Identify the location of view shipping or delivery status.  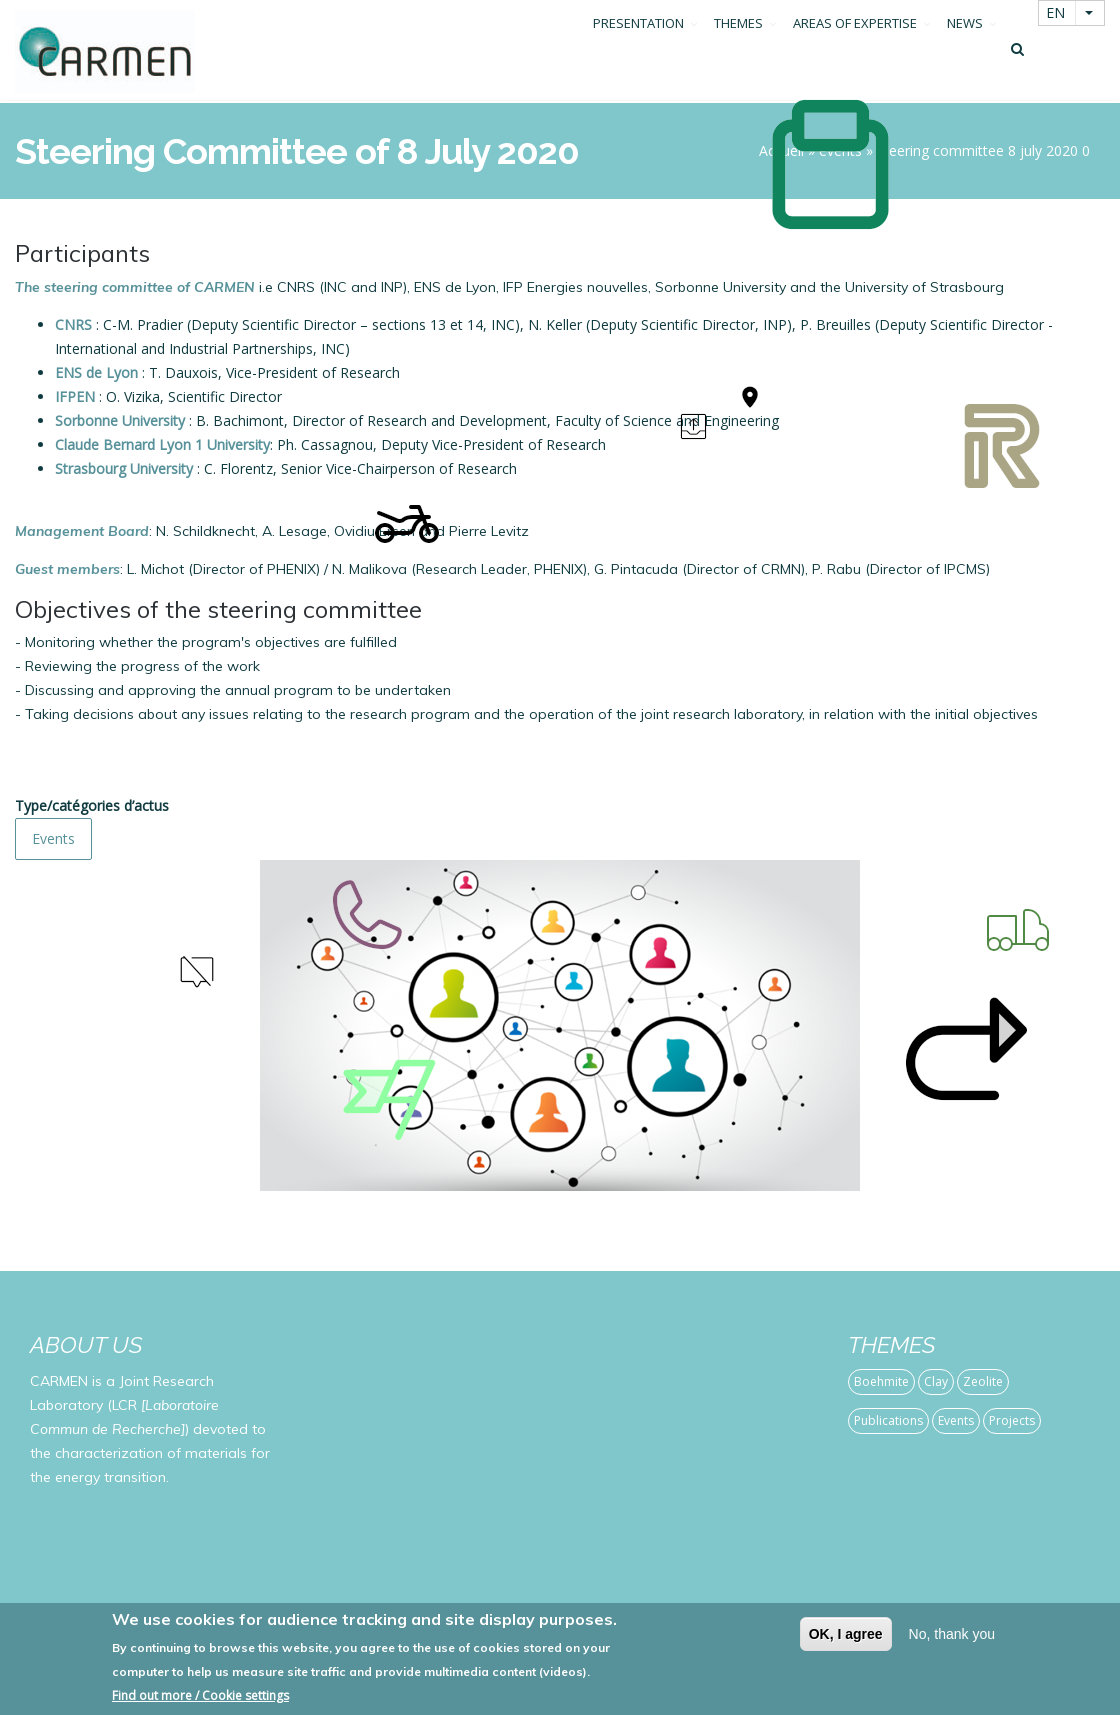
(1018, 930).